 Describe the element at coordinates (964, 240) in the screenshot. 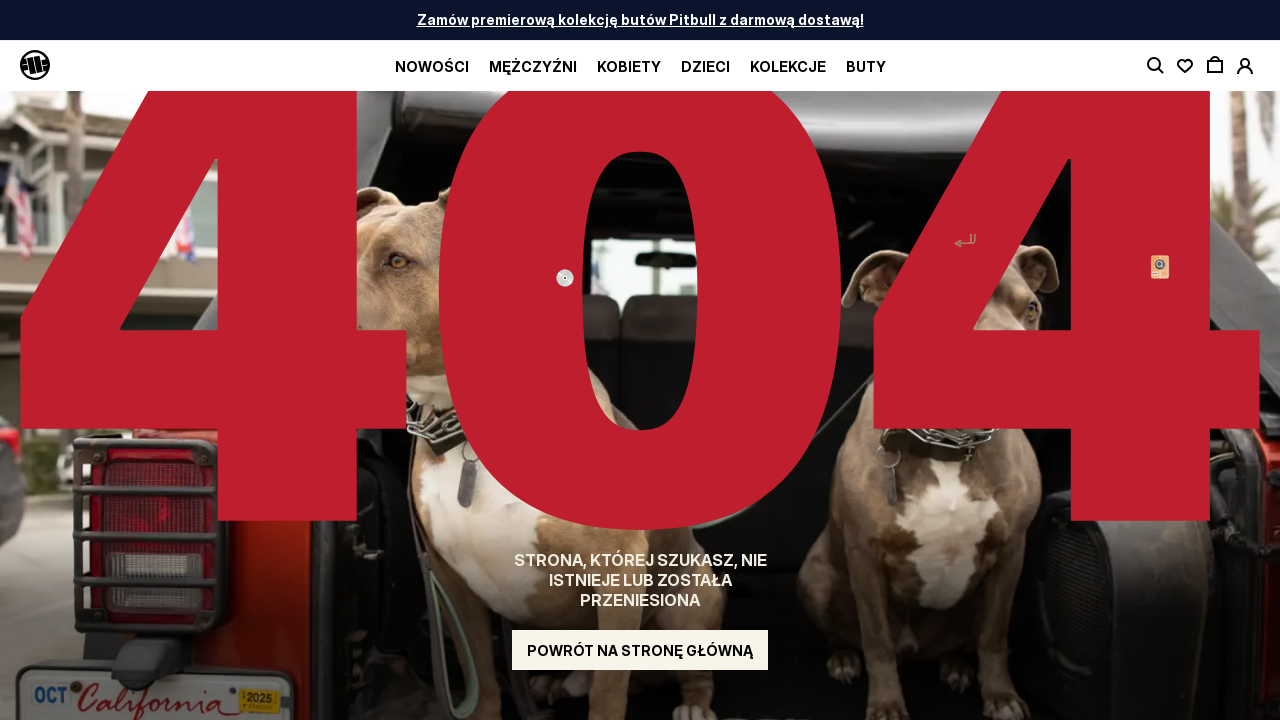

I see `reply to all recipients of an email` at that location.